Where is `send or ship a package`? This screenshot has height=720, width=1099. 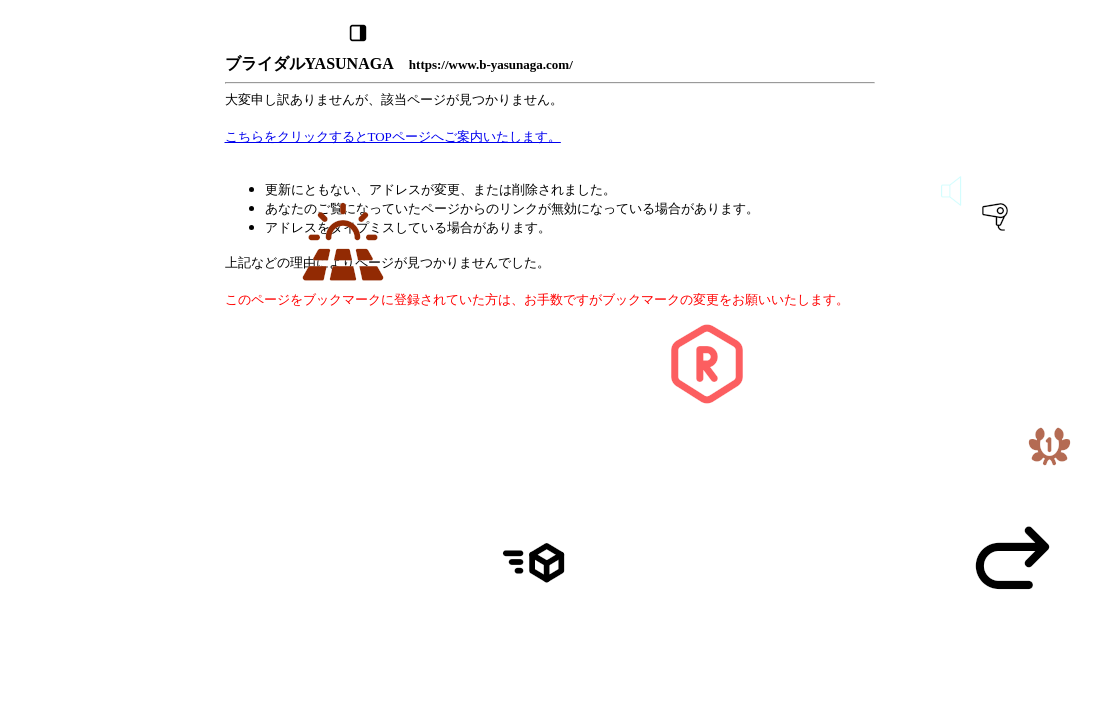 send or ship a package is located at coordinates (535, 562).